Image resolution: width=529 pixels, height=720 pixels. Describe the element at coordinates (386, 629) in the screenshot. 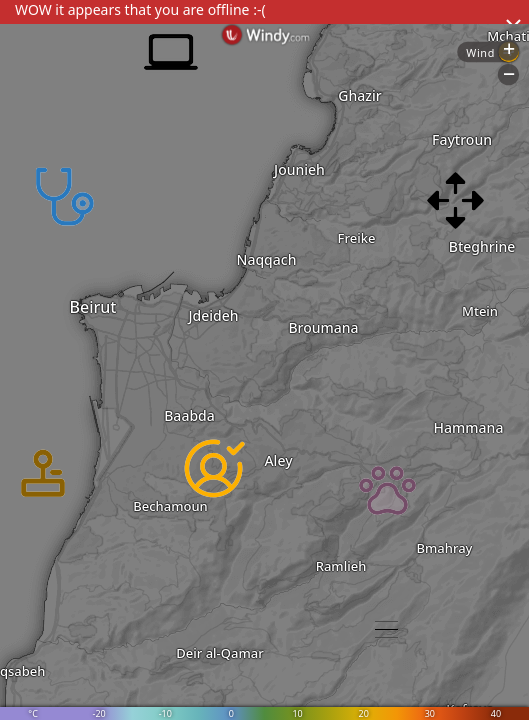

I see `open navigation menu` at that location.